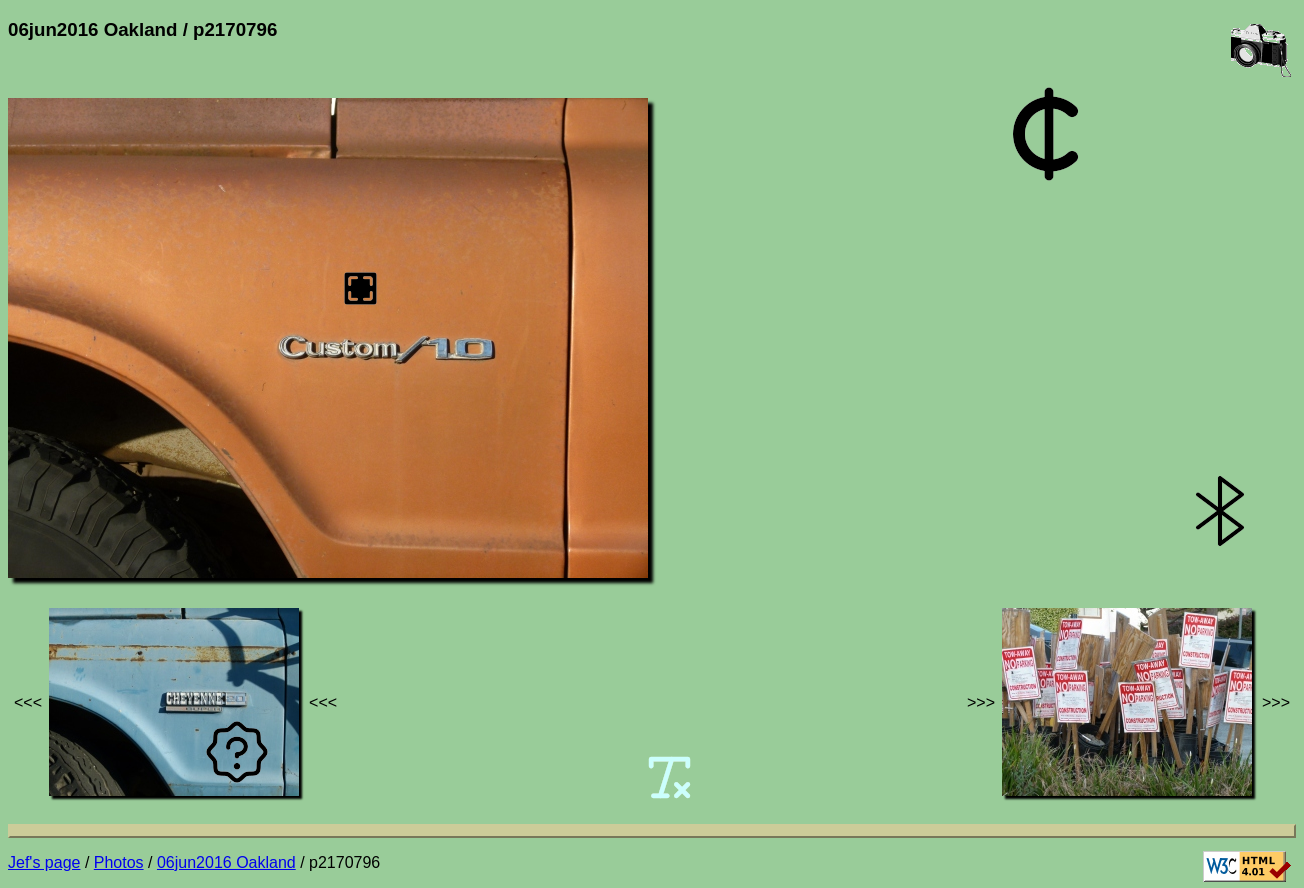 The width and height of the screenshot is (1304, 888). Describe the element at coordinates (237, 752) in the screenshot. I see `access help or FAQ section` at that location.